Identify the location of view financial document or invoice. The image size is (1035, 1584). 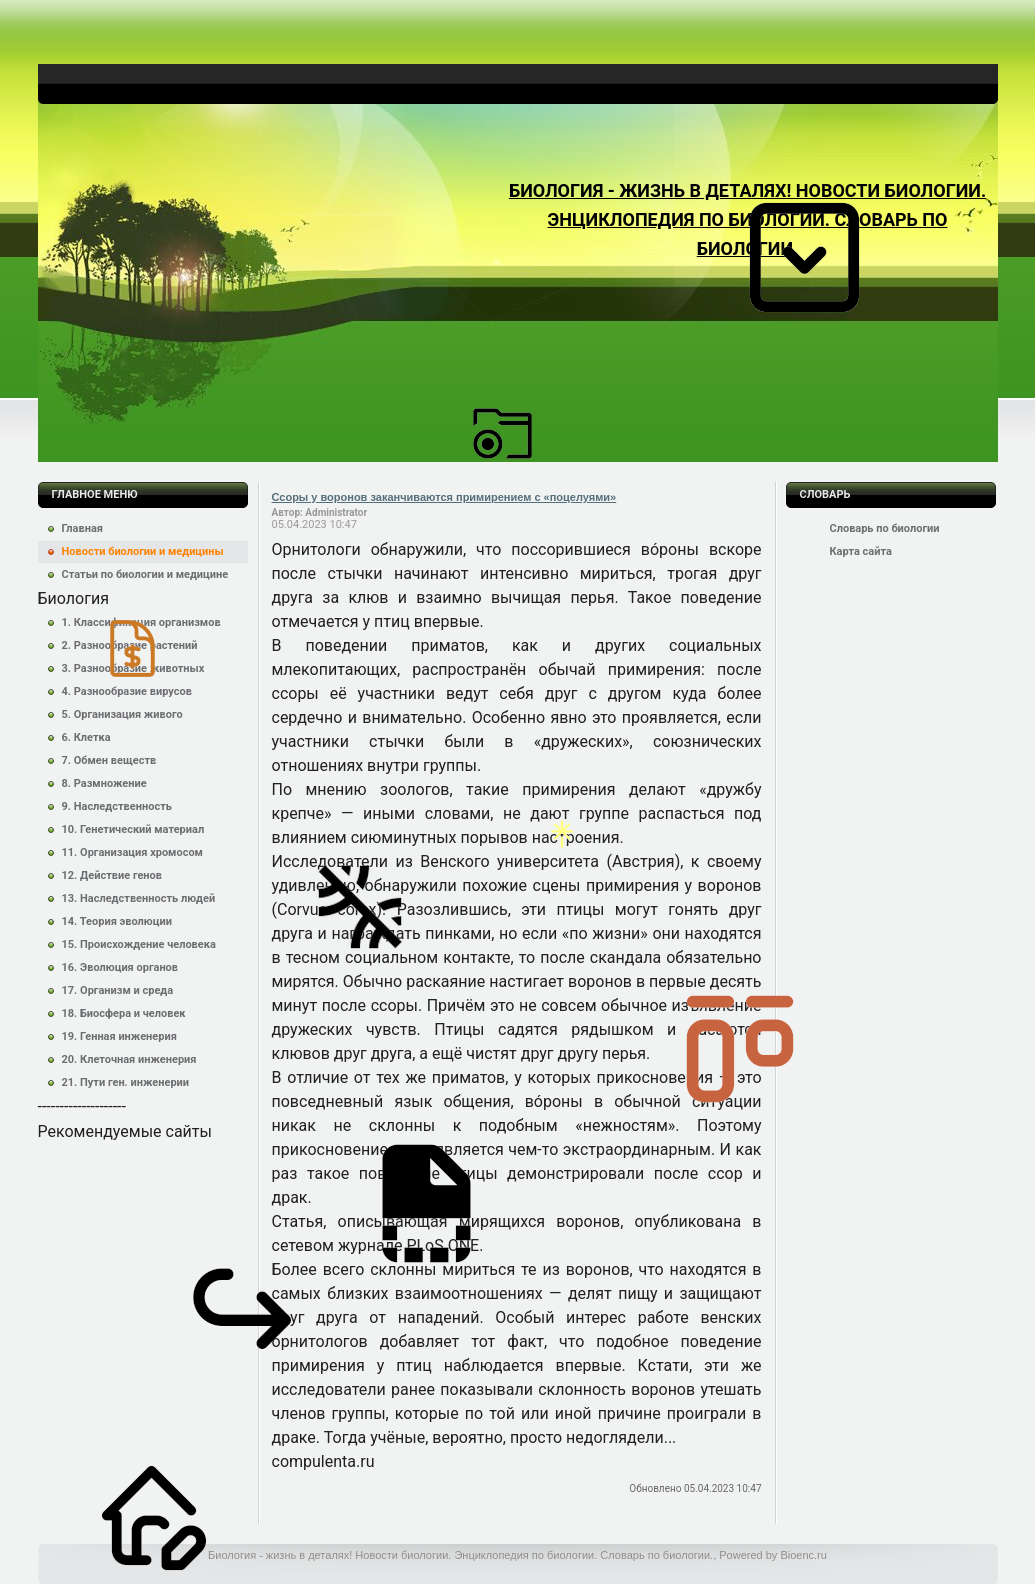
(132, 648).